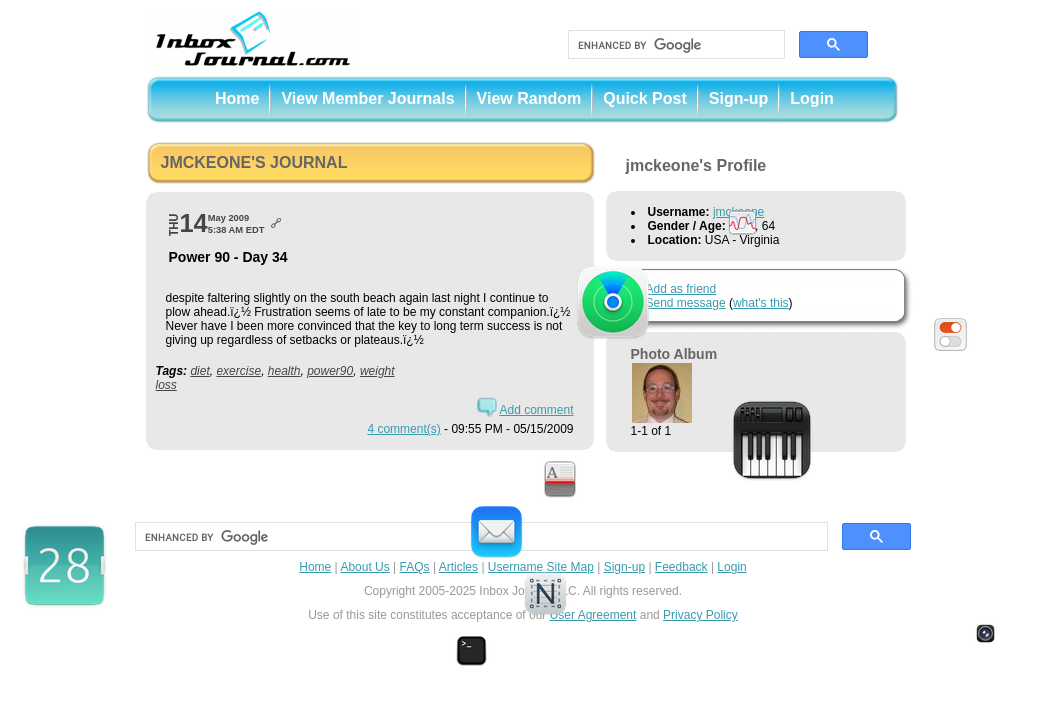  Describe the element at coordinates (545, 593) in the screenshot. I see `open nota text editor app` at that location.